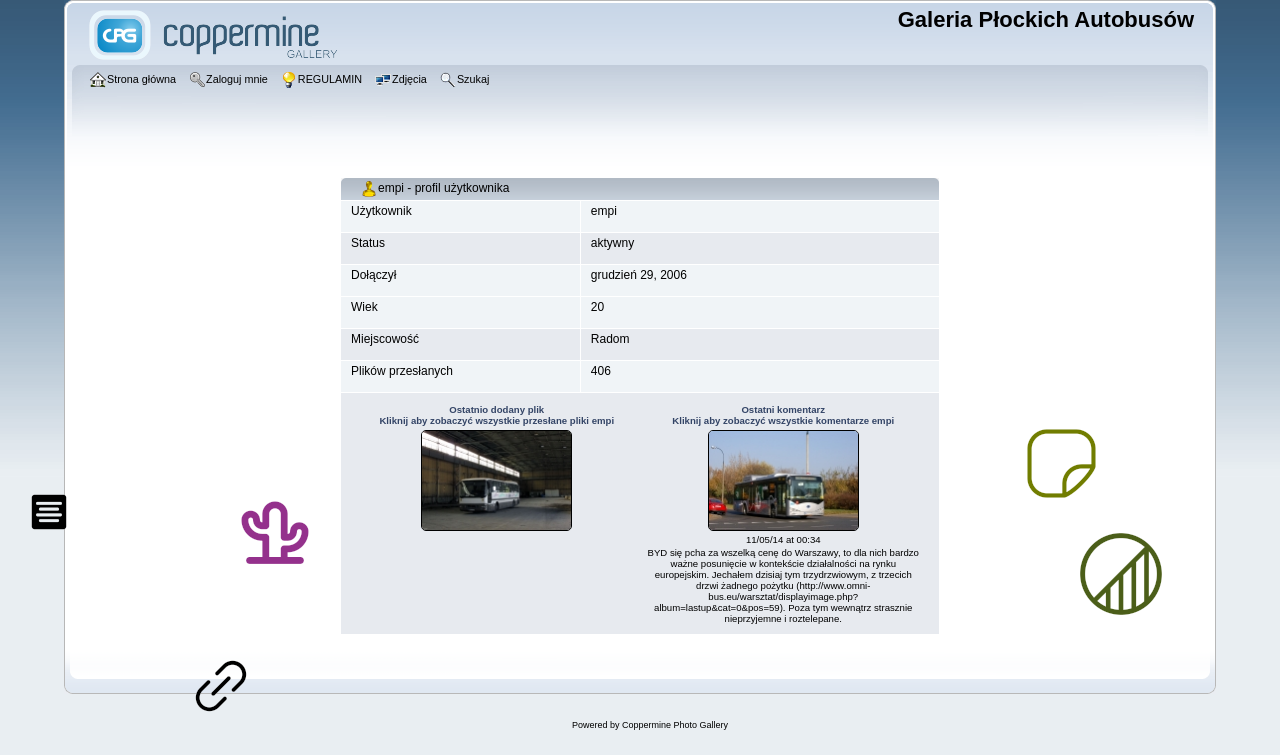 This screenshot has width=1280, height=755. What do you see at coordinates (221, 686) in the screenshot?
I see `copy link to clipboard` at bounding box center [221, 686].